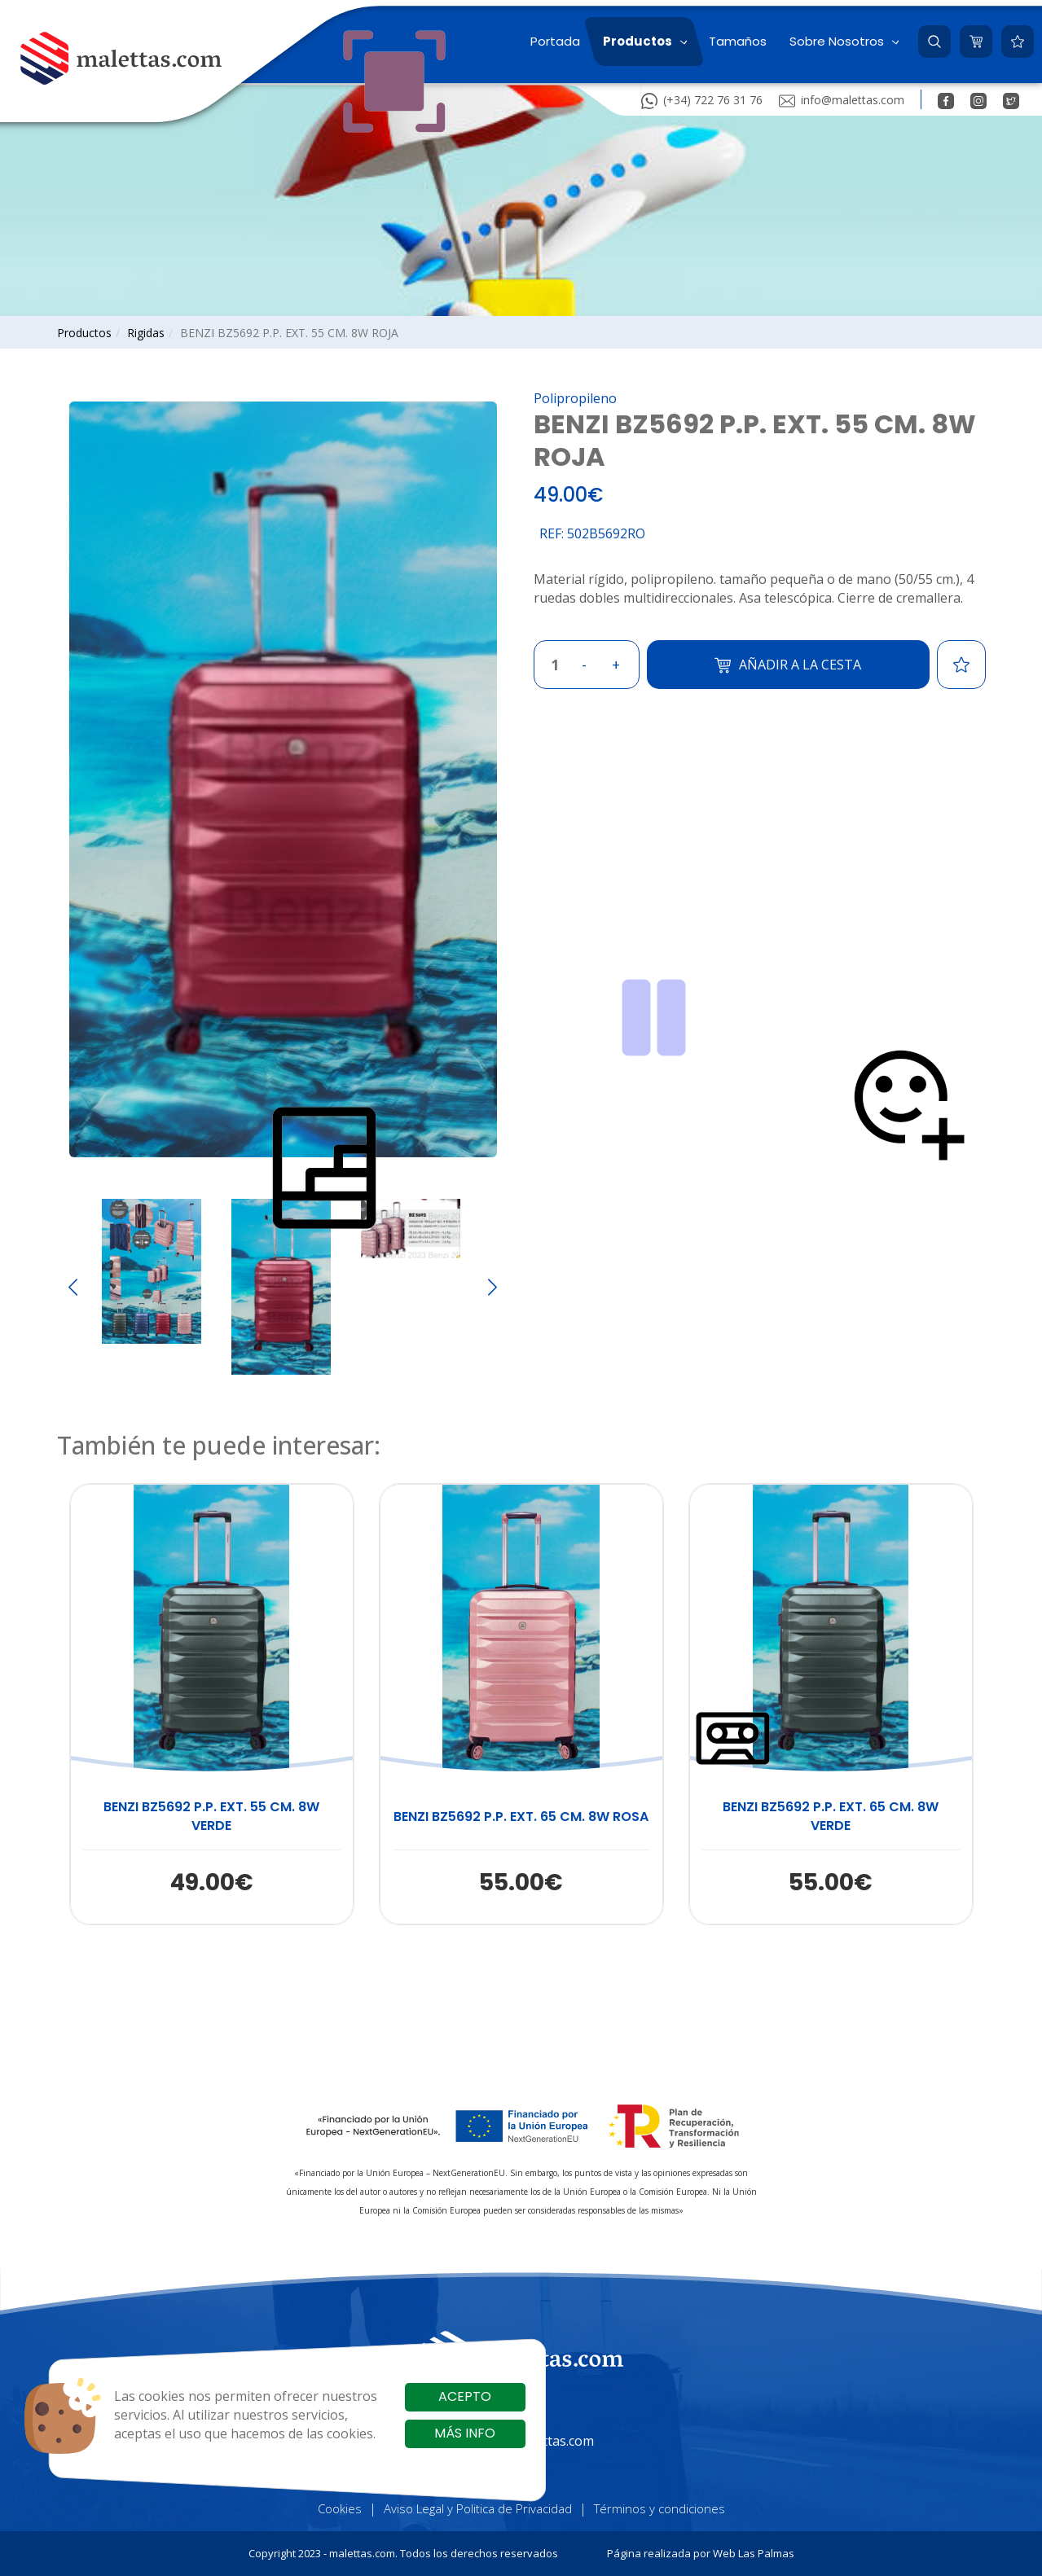  Describe the element at coordinates (324, 1168) in the screenshot. I see `access stairs or stairway directions` at that location.